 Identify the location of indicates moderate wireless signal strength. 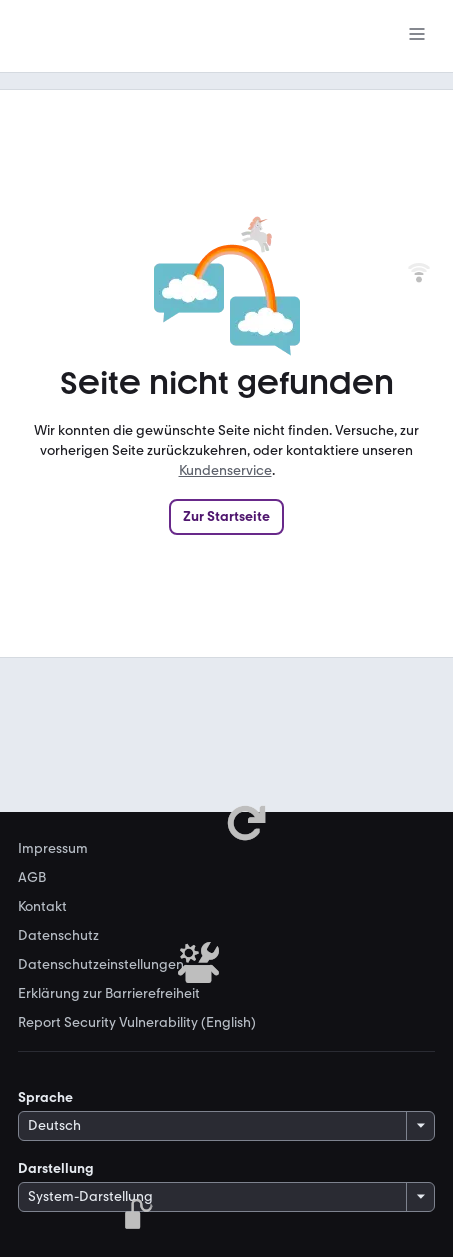
(419, 272).